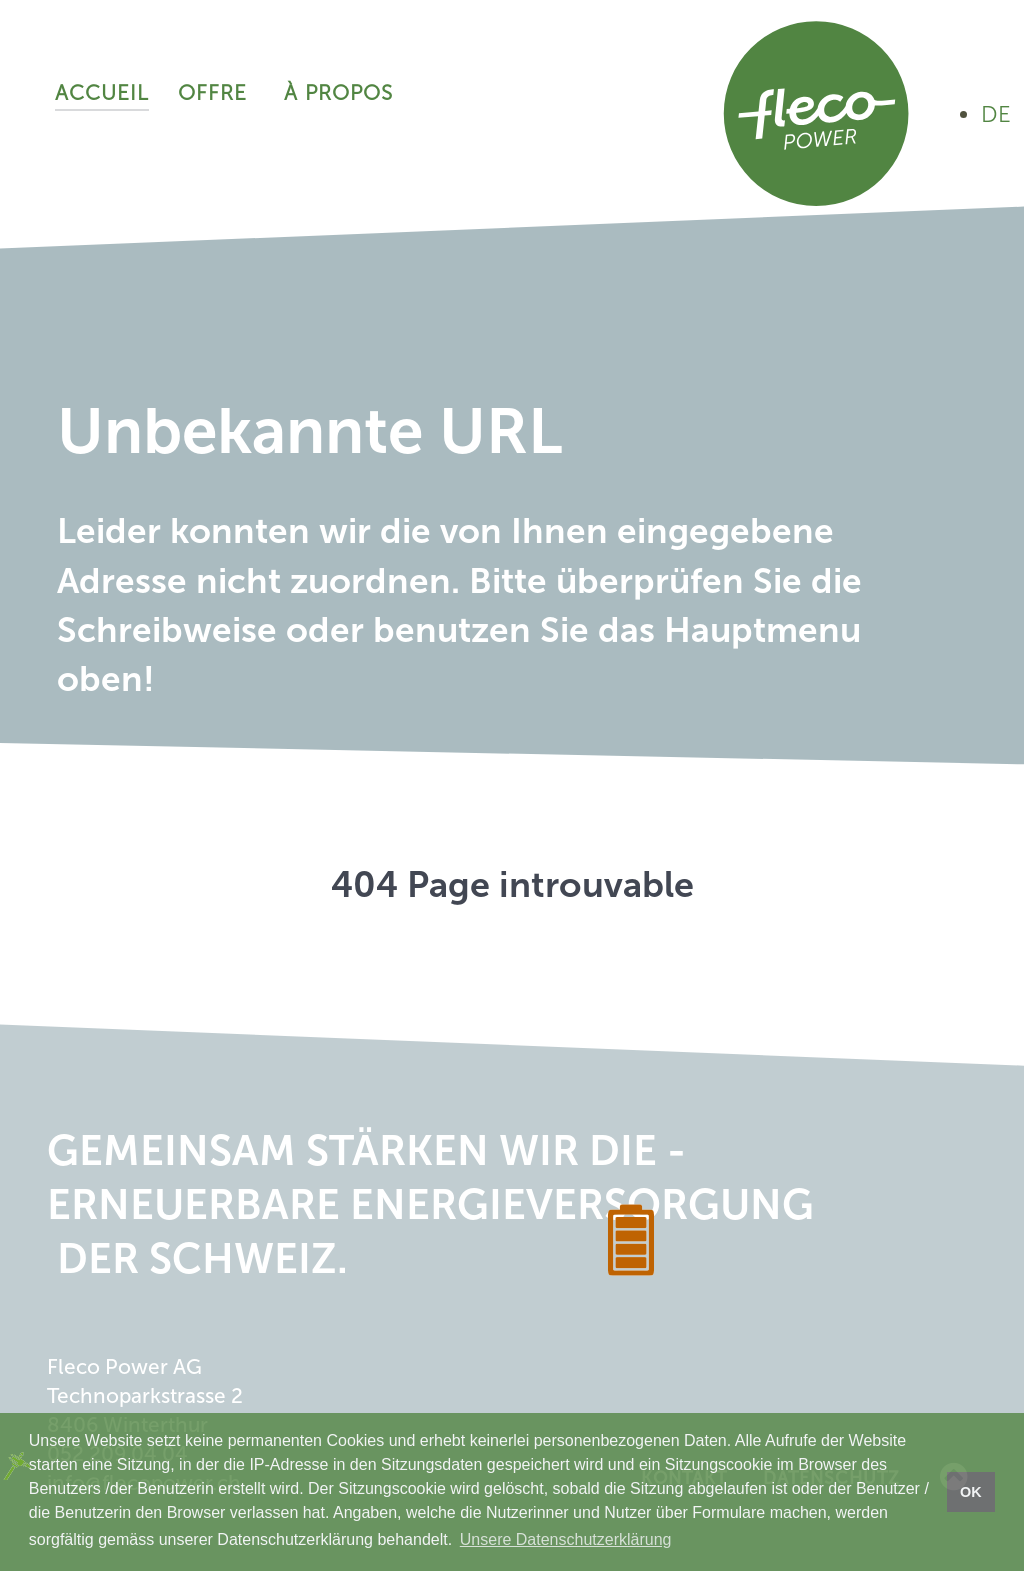 The height and width of the screenshot is (1571, 1024). Describe the element at coordinates (631, 1240) in the screenshot. I see `indicates full battery charge` at that location.